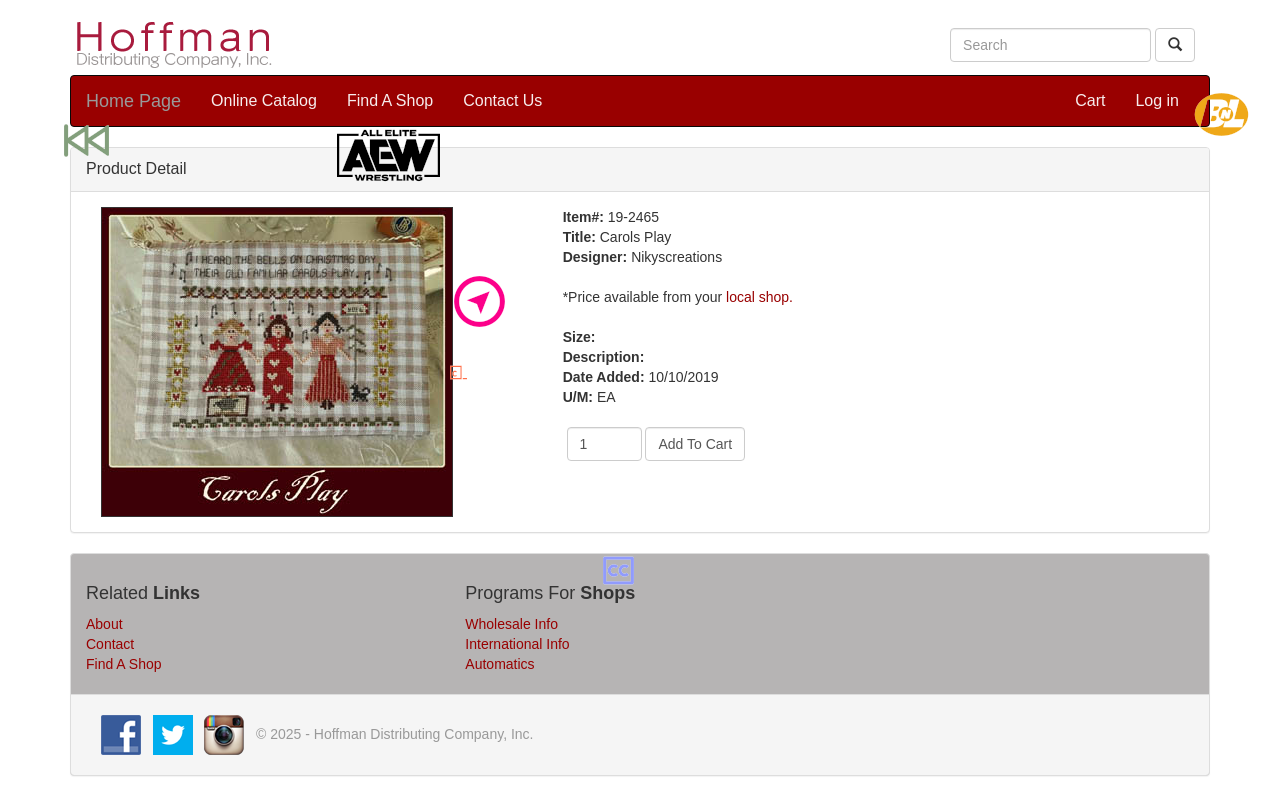 The width and height of the screenshot is (1280, 796). What do you see at coordinates (479, 301) in the screenshot?
I see `explore or discover nearby places` at bounding box center [479, 301].